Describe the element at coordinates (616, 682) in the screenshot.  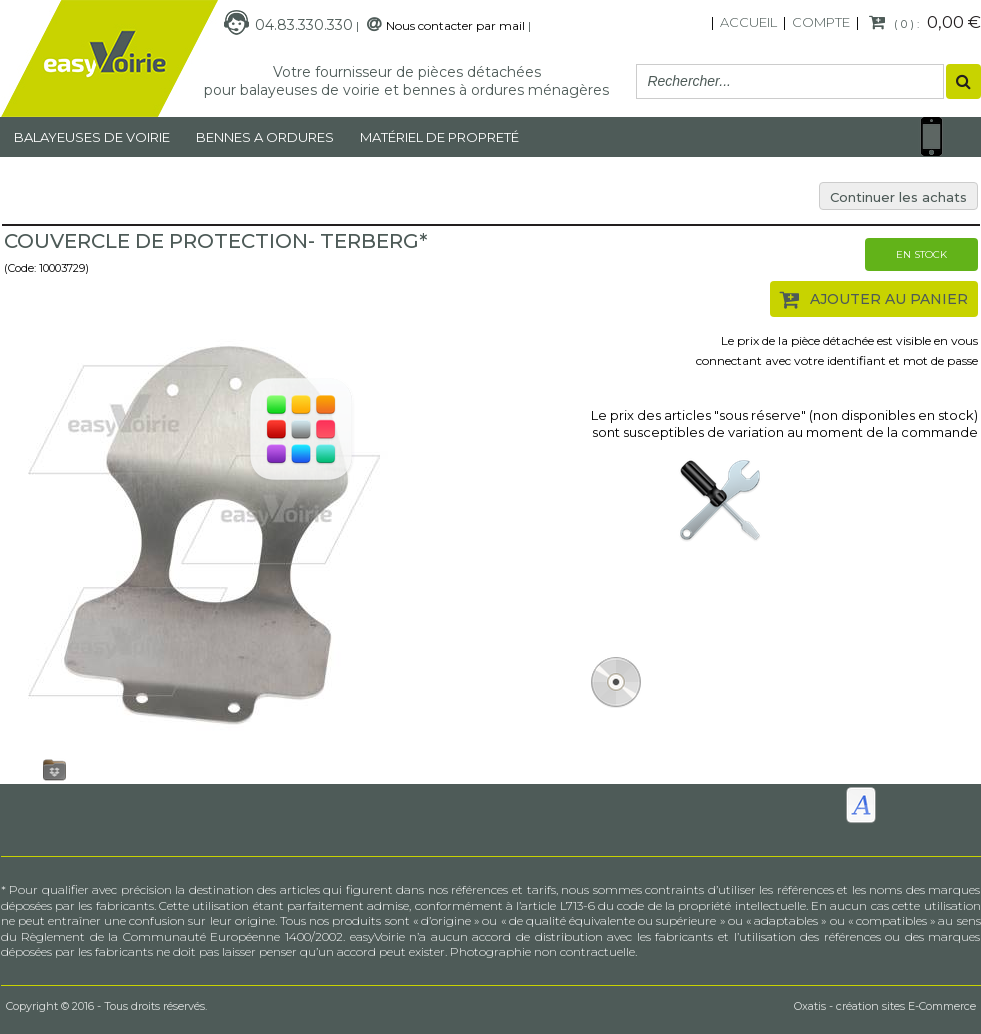
I see `indicates a blank CD-R disc ready for burning` at that location.